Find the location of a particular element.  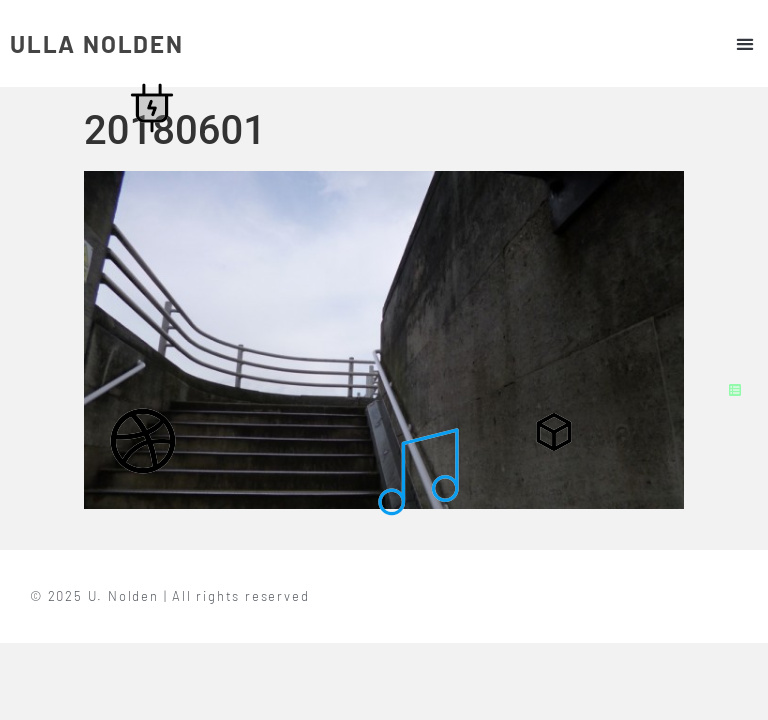

view 3D model or object is located at coordinates (554, 432).